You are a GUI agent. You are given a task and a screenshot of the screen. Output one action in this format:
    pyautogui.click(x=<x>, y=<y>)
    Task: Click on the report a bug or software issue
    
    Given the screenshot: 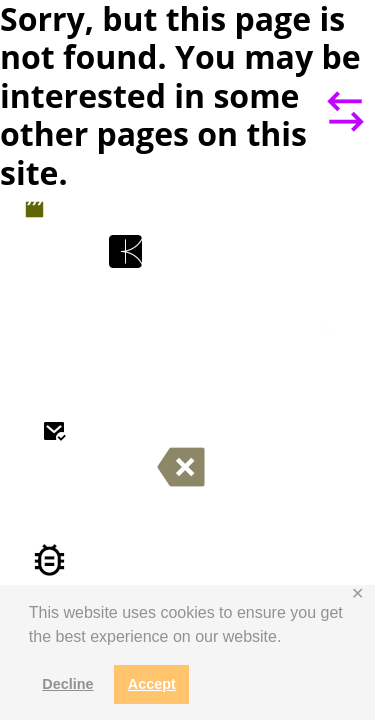 What is the action you would take?
    pyautogui.click(x=49, y=559)
    